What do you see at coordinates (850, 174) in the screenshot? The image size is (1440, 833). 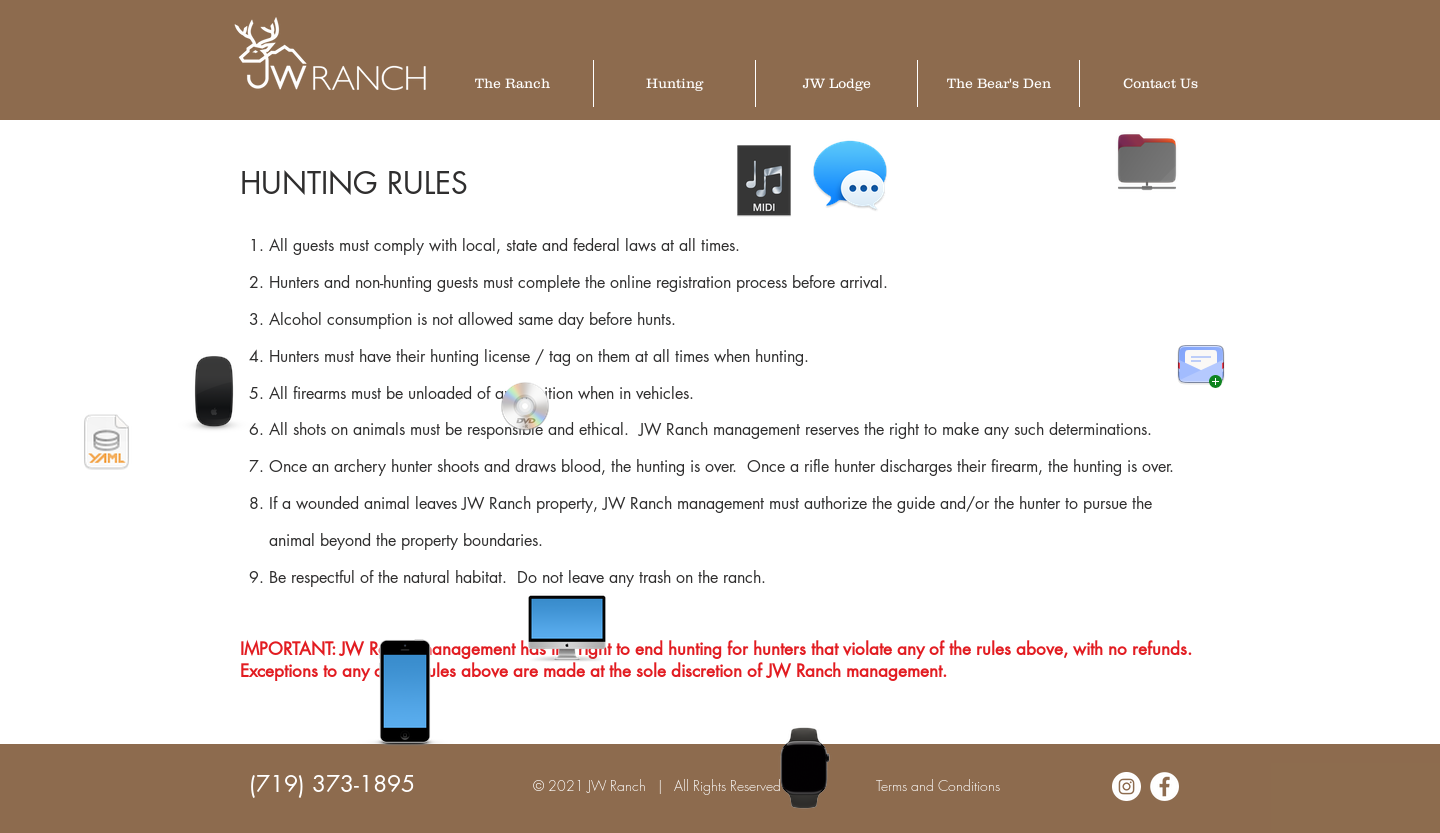 I see `open messages or chat application` at bounding box center [850, 174].